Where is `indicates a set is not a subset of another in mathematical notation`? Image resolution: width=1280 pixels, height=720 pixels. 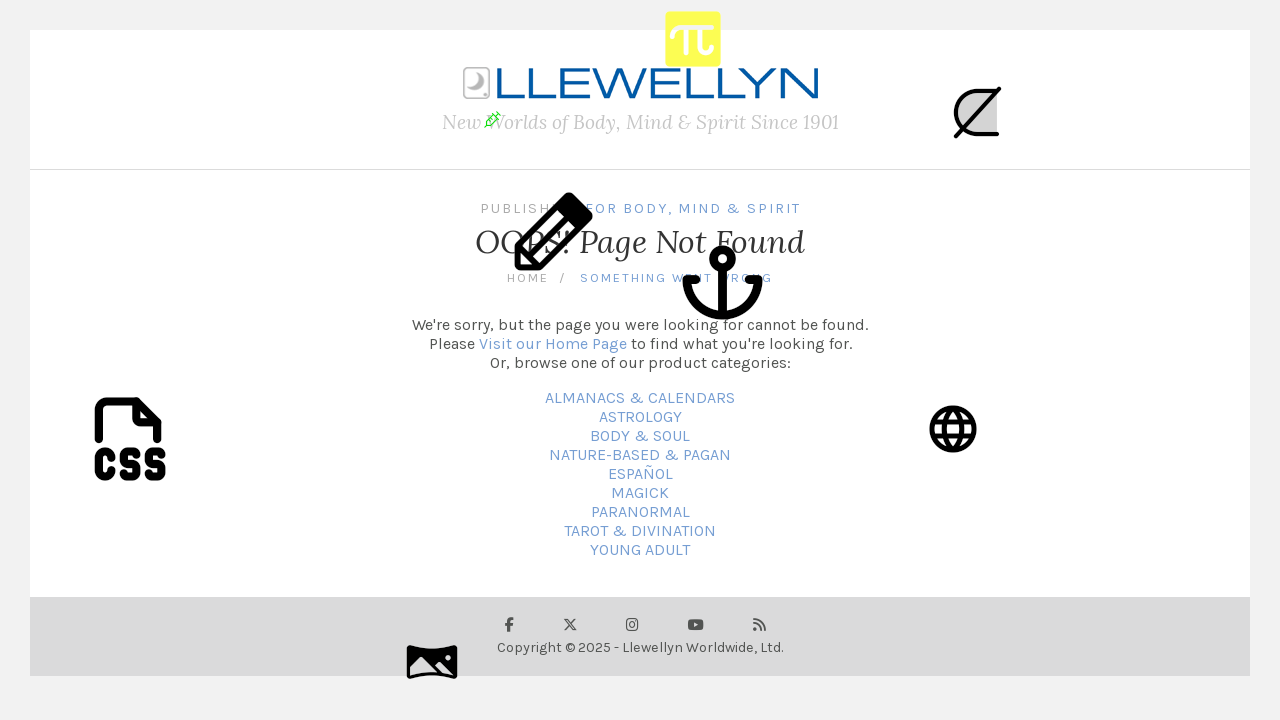 indicates a set is not a subset of another in mathematical notation is located at coordinates (977, 112).